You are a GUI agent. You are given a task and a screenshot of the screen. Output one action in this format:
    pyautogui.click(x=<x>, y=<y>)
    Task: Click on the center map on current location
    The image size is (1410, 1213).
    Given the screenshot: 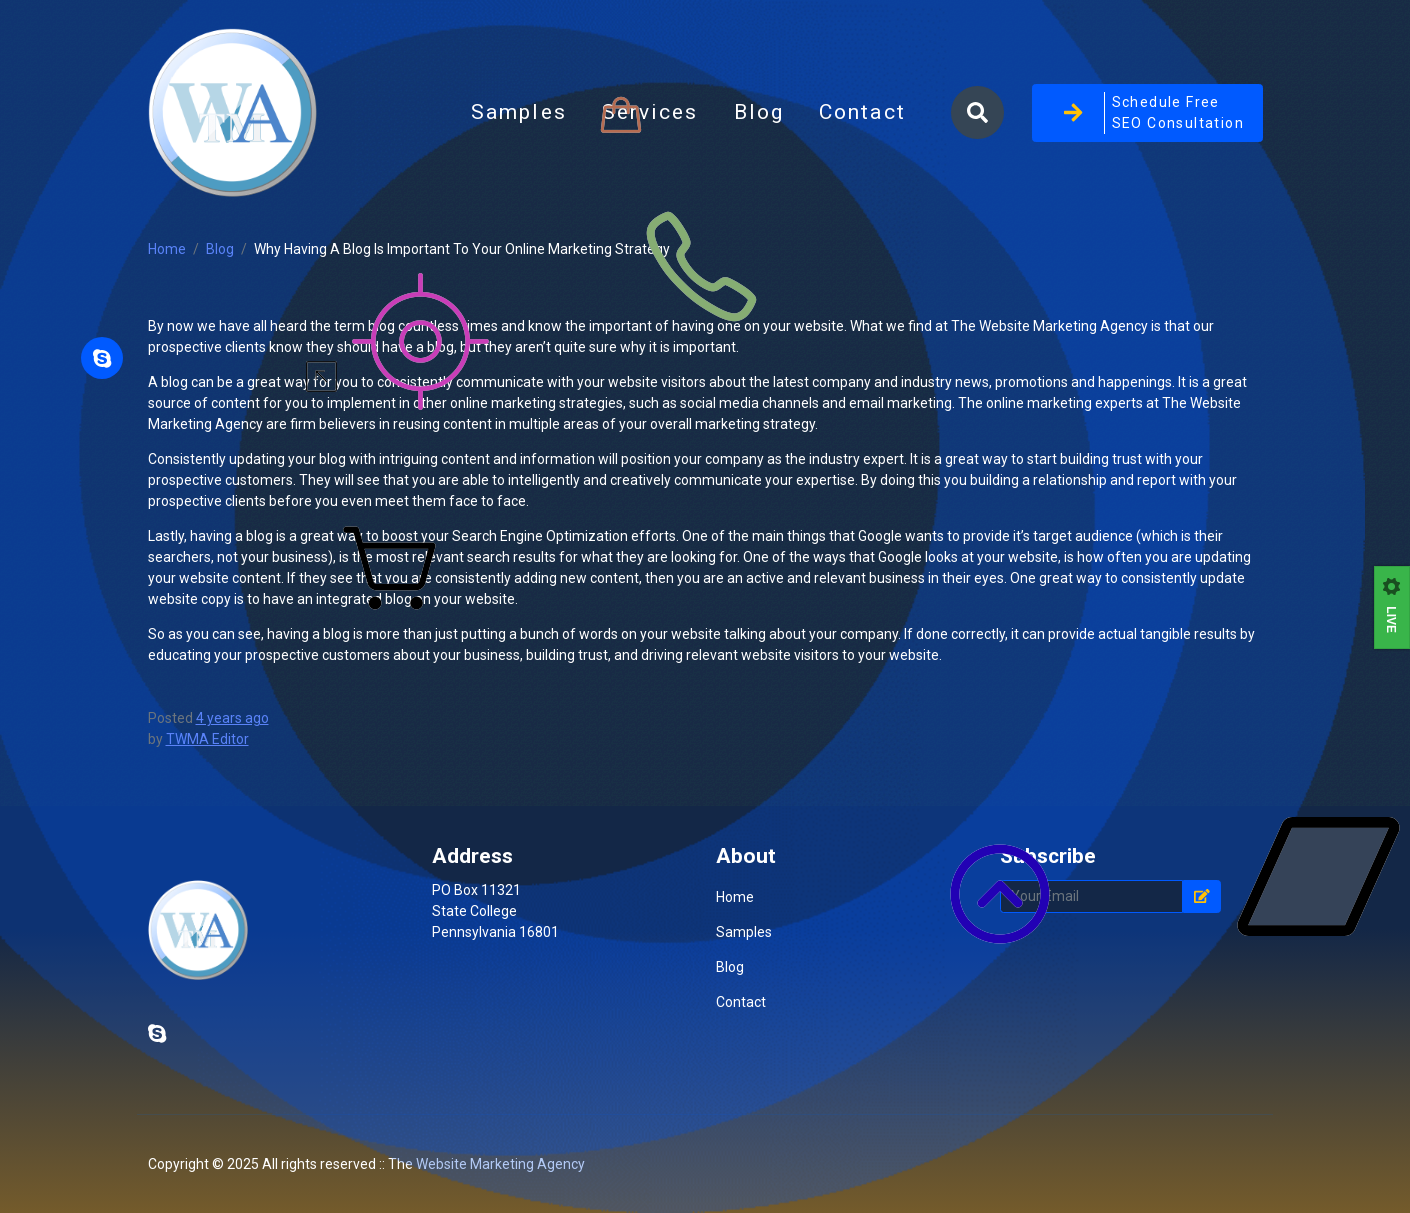 What is the action you would take?
    pyautogui.click(x=420, y=341)
    